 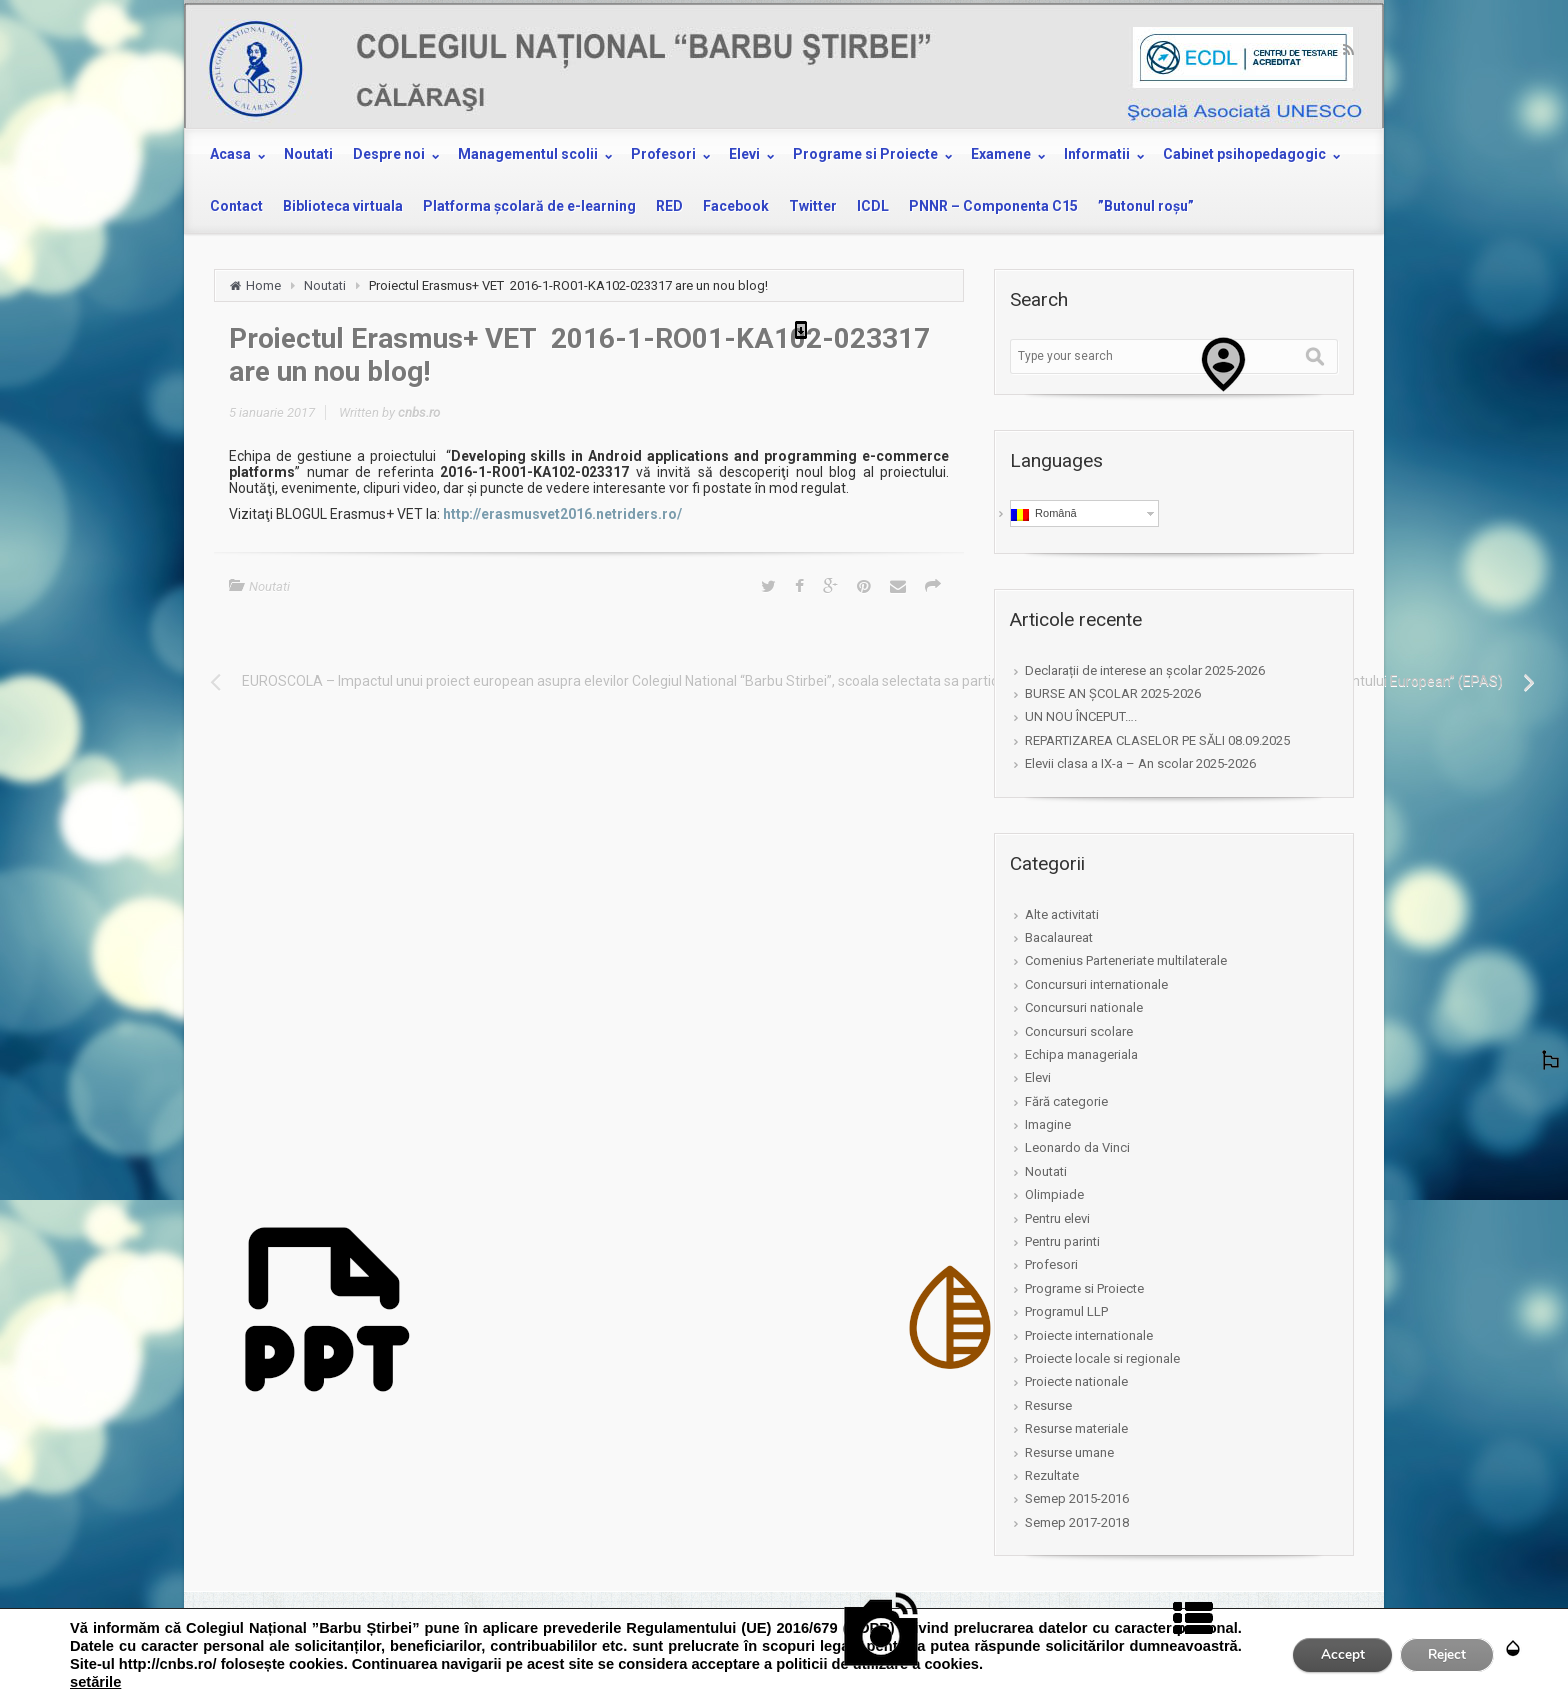 What do you see at coordinates (1194, 1618) in the screenshot?
I see `switch to list view` at bounding box center [1194, 1618].